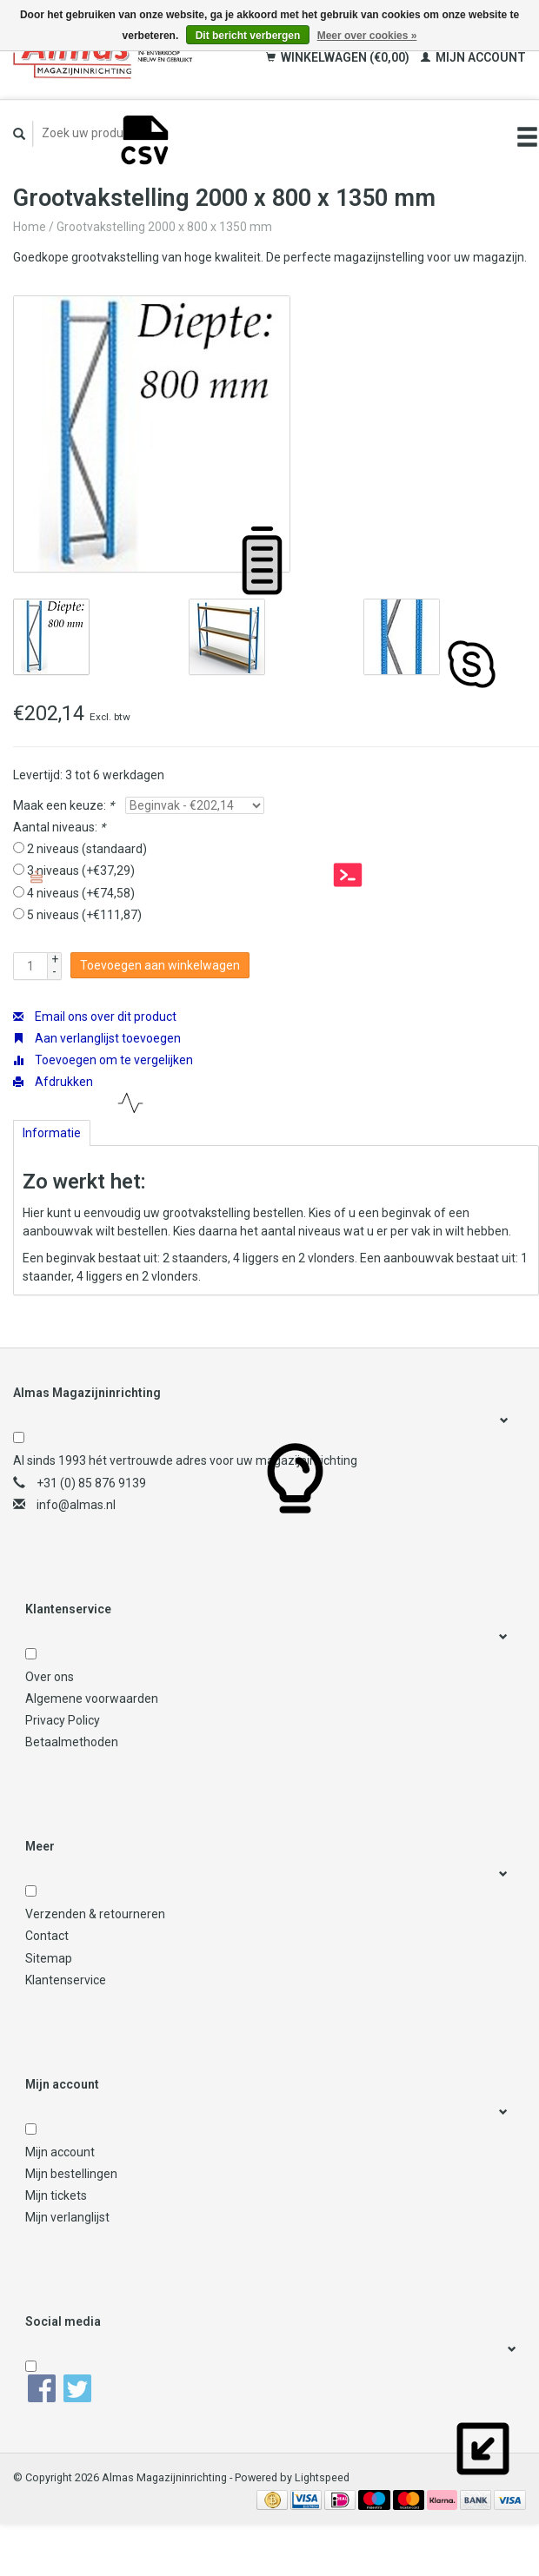 This screenshot has width=539, height=2576. What do you see at coordinates (348, 875) in the screenshot?
I see `open command line terminal` at bounding box center [348, 875].